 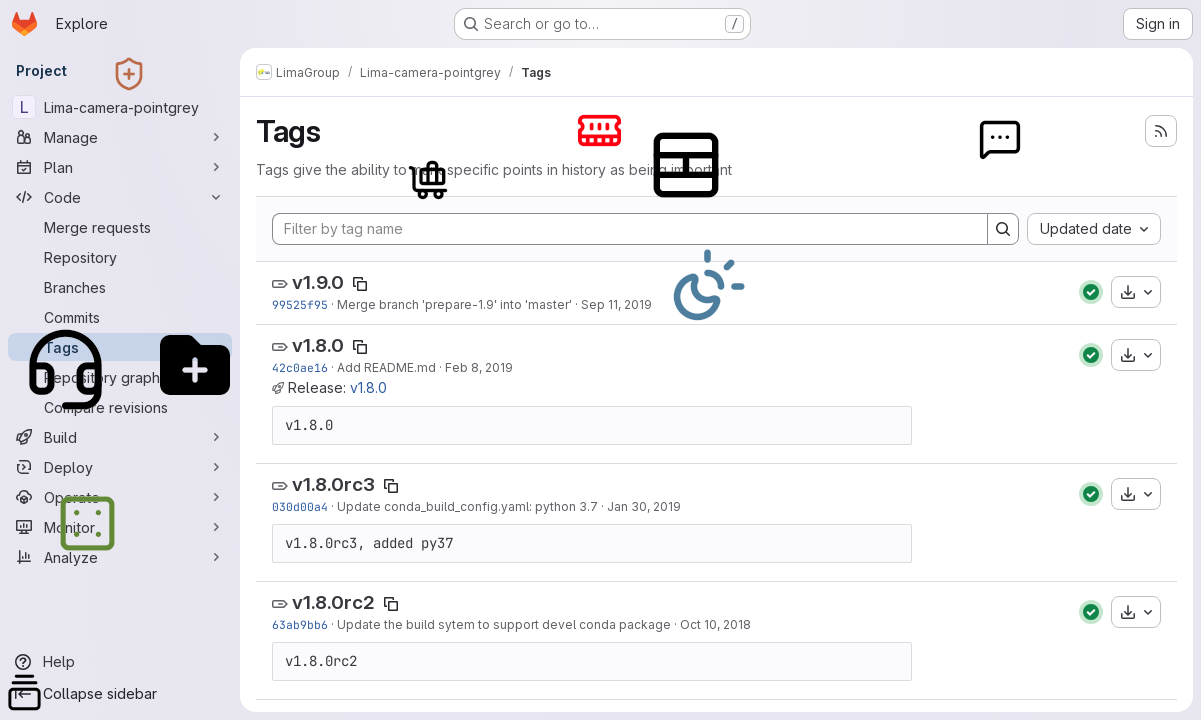 What do you see at coordinates (1000, 139) in the screenshot?
I see `view more messages or conversation options` at bounding box center [1000, 139].